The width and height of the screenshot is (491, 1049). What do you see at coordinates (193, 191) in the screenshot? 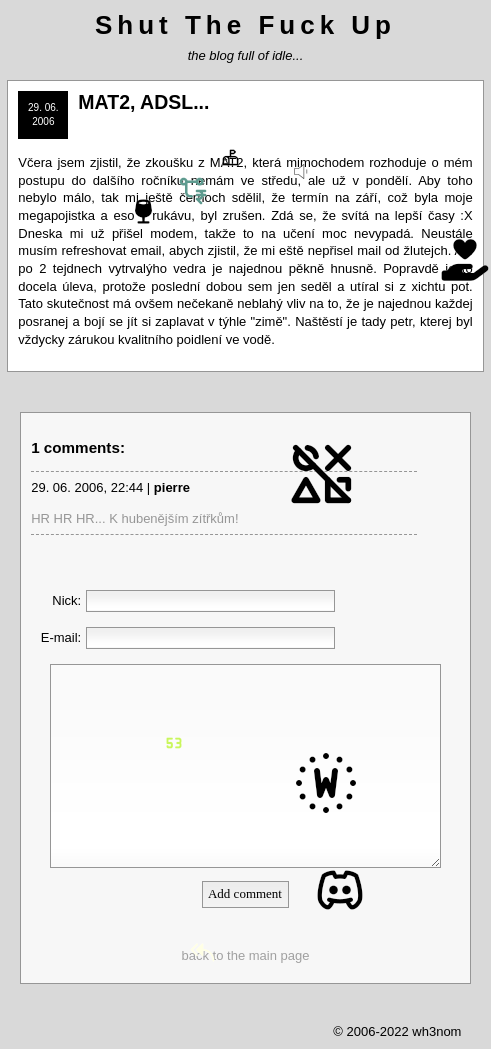
I see `view rupee transaction history` at bounding box center [193, 191].